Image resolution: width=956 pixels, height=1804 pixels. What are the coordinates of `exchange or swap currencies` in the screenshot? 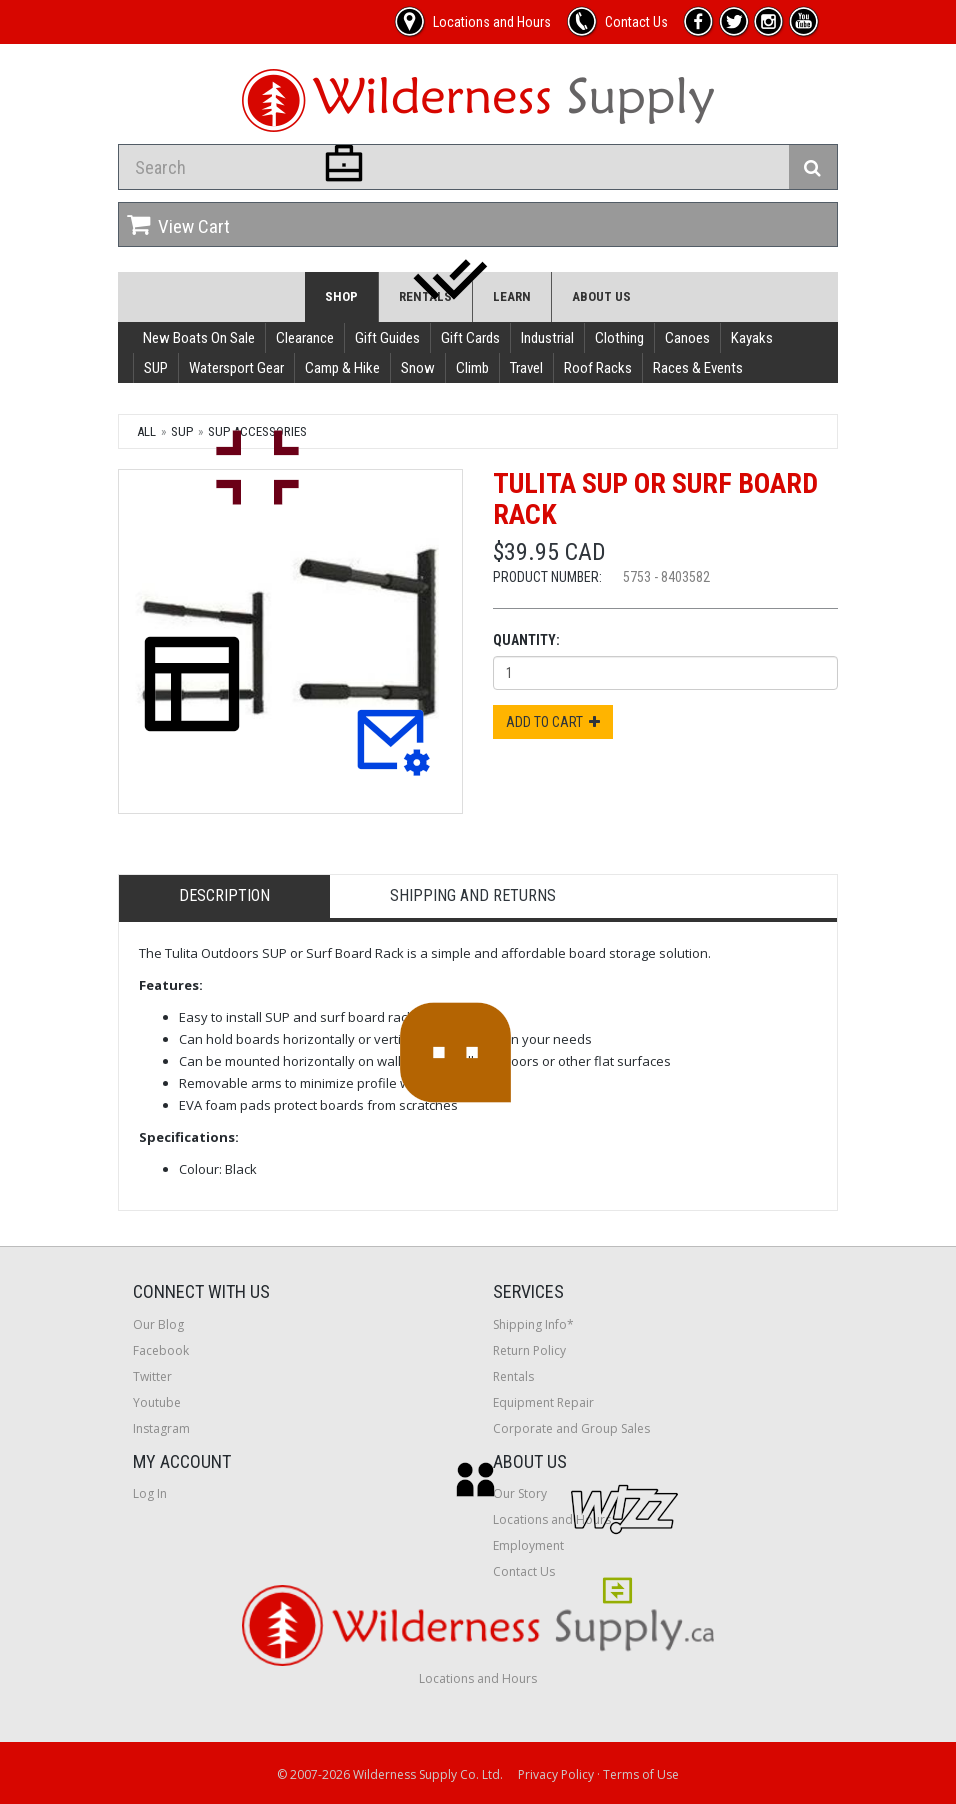 It's located at (617, 1590).